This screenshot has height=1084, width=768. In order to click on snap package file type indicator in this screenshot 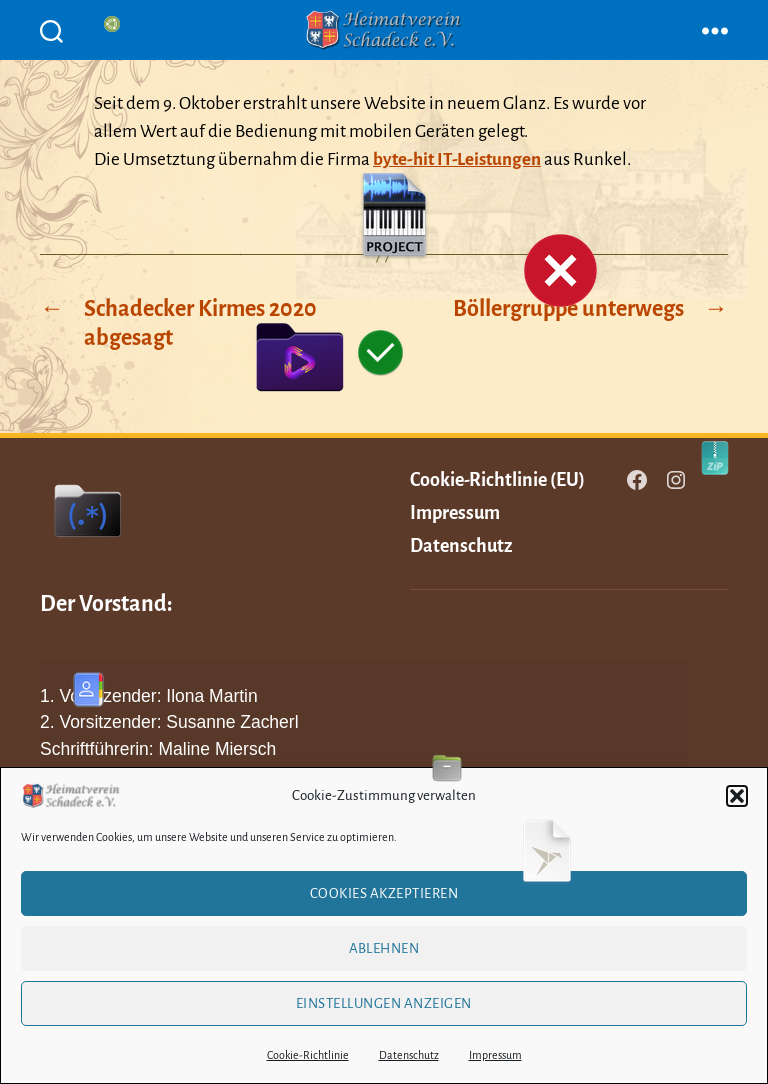, I will do `click(547, 852)`.